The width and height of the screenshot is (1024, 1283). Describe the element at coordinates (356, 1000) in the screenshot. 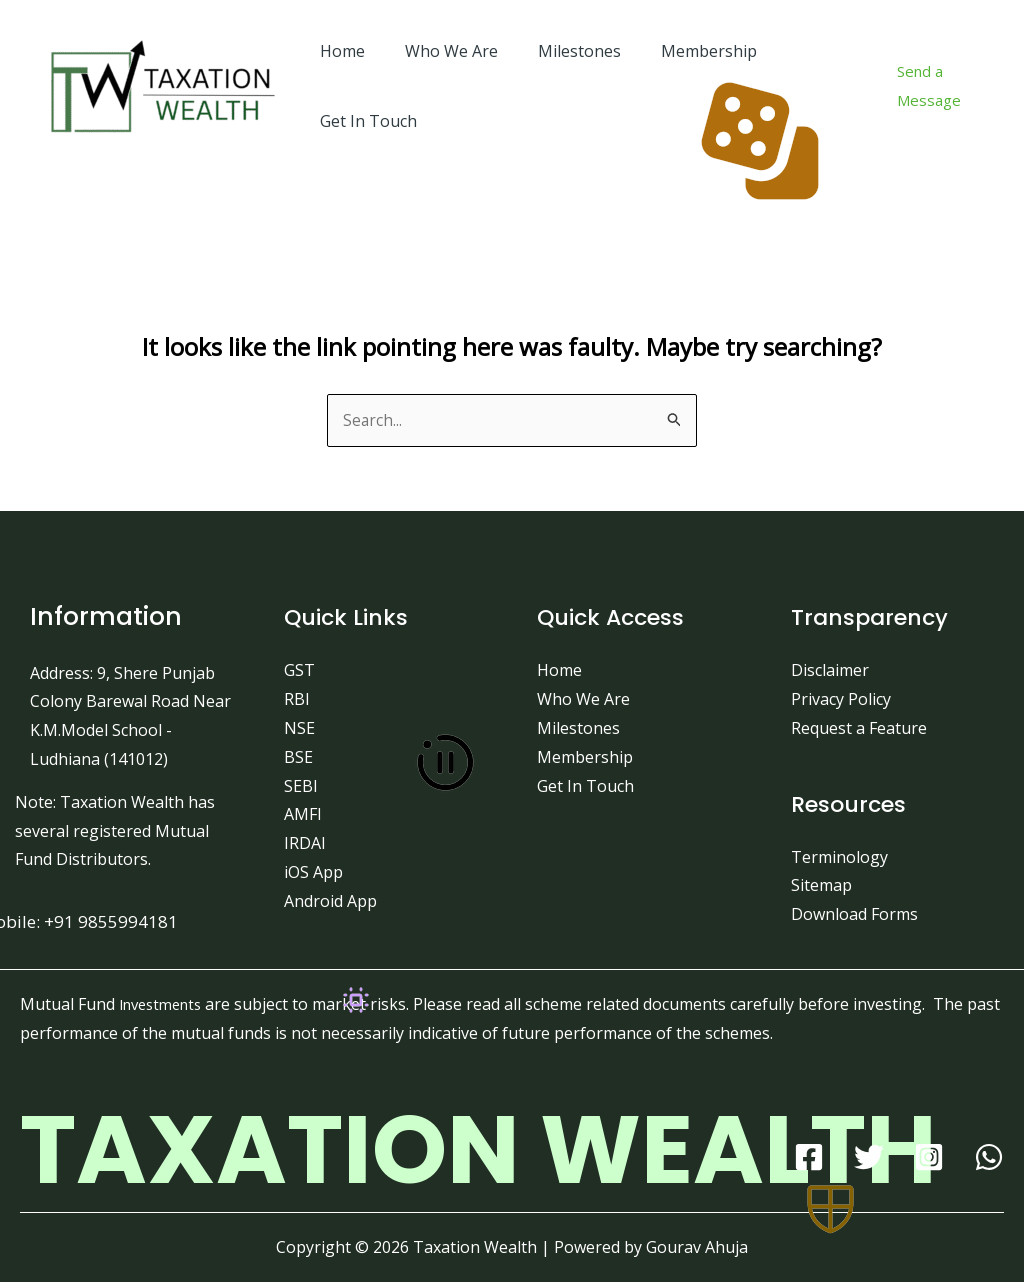

I see `select or define an artboard area` at that location.